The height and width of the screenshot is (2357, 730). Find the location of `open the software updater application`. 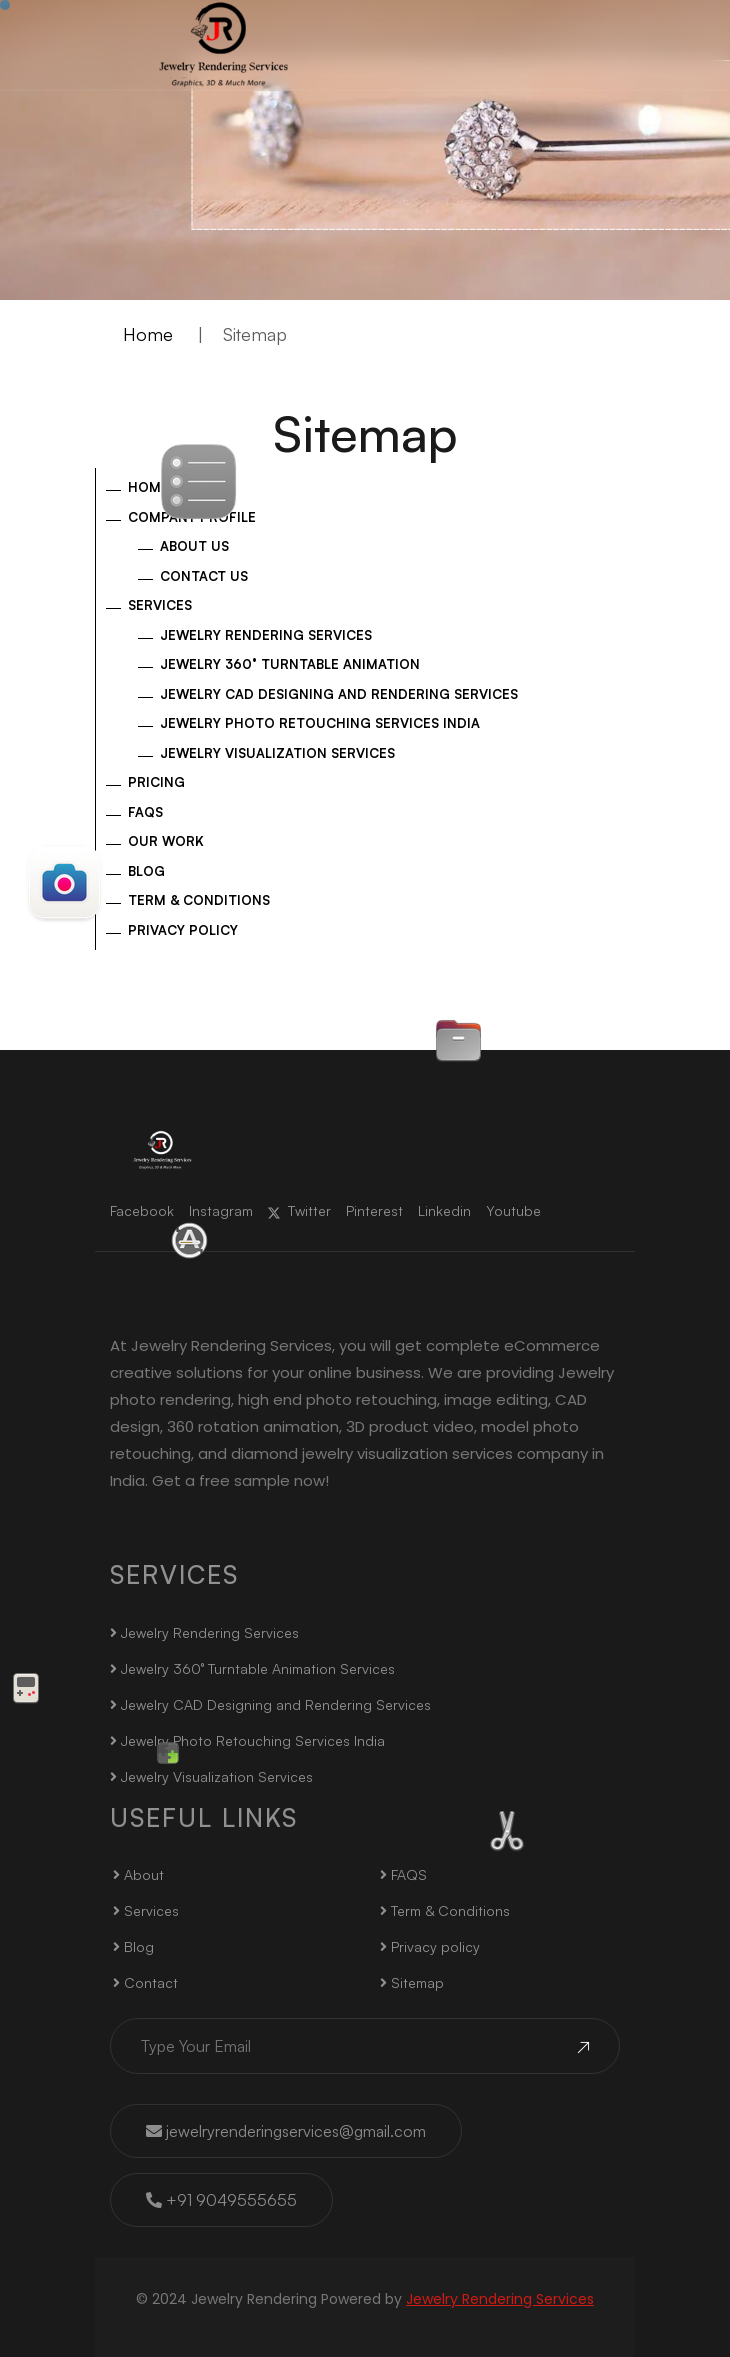

open the software updater application is located at coordinates (189, 1240).